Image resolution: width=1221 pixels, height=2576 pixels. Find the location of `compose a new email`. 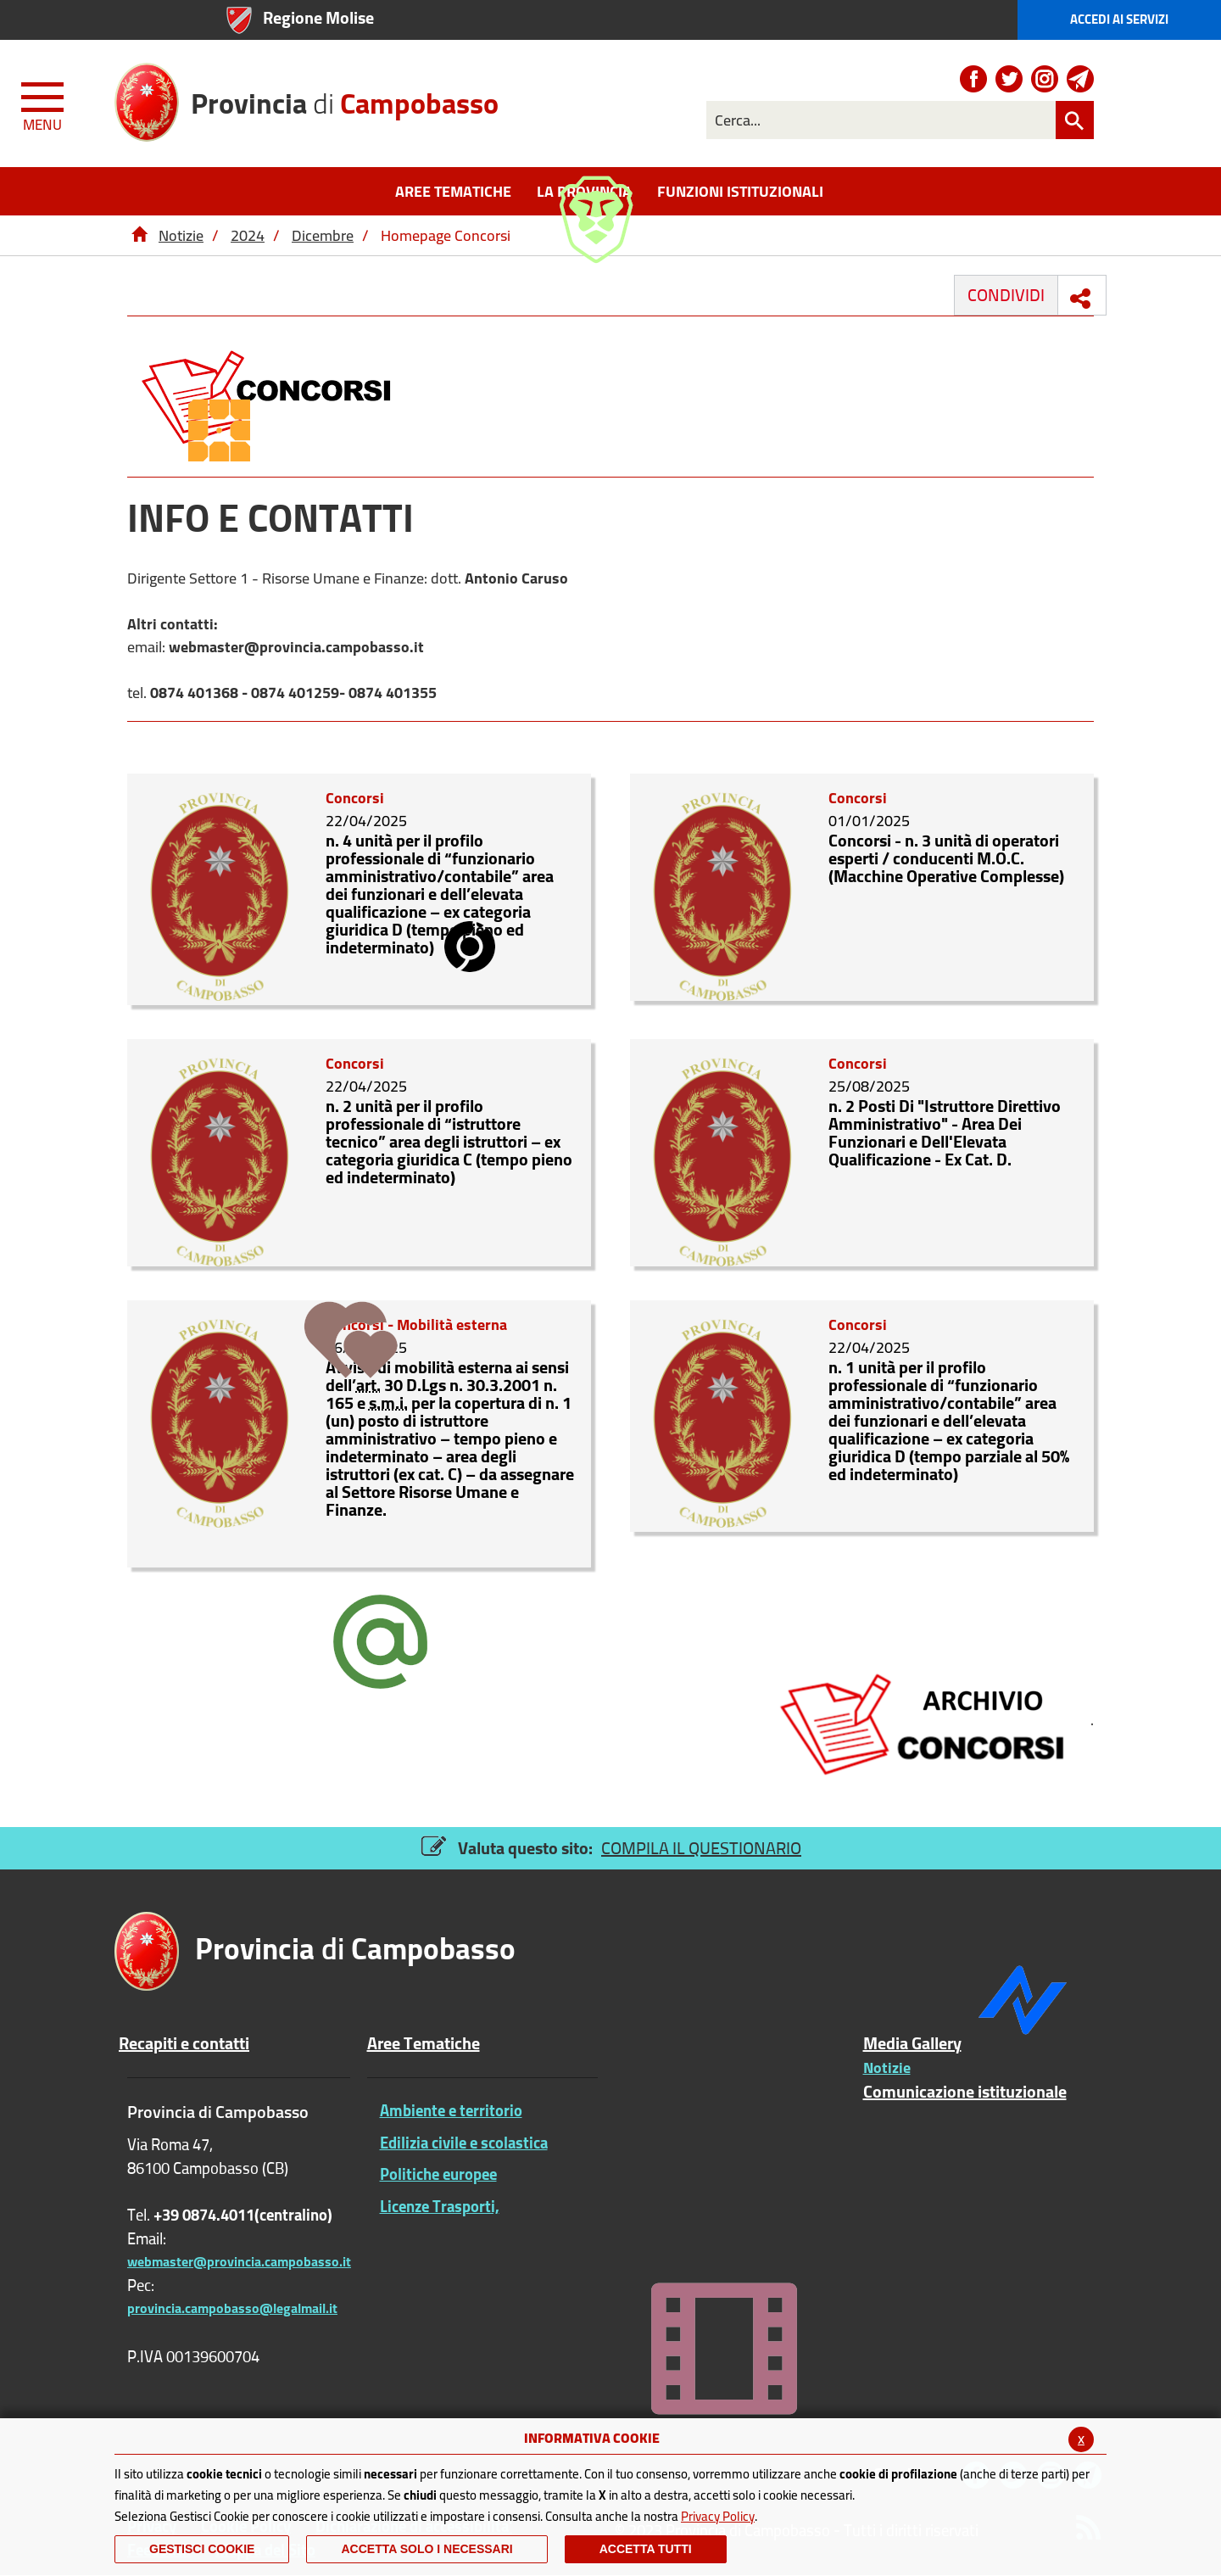

compose a new email is located at coordinates (380, 1641).